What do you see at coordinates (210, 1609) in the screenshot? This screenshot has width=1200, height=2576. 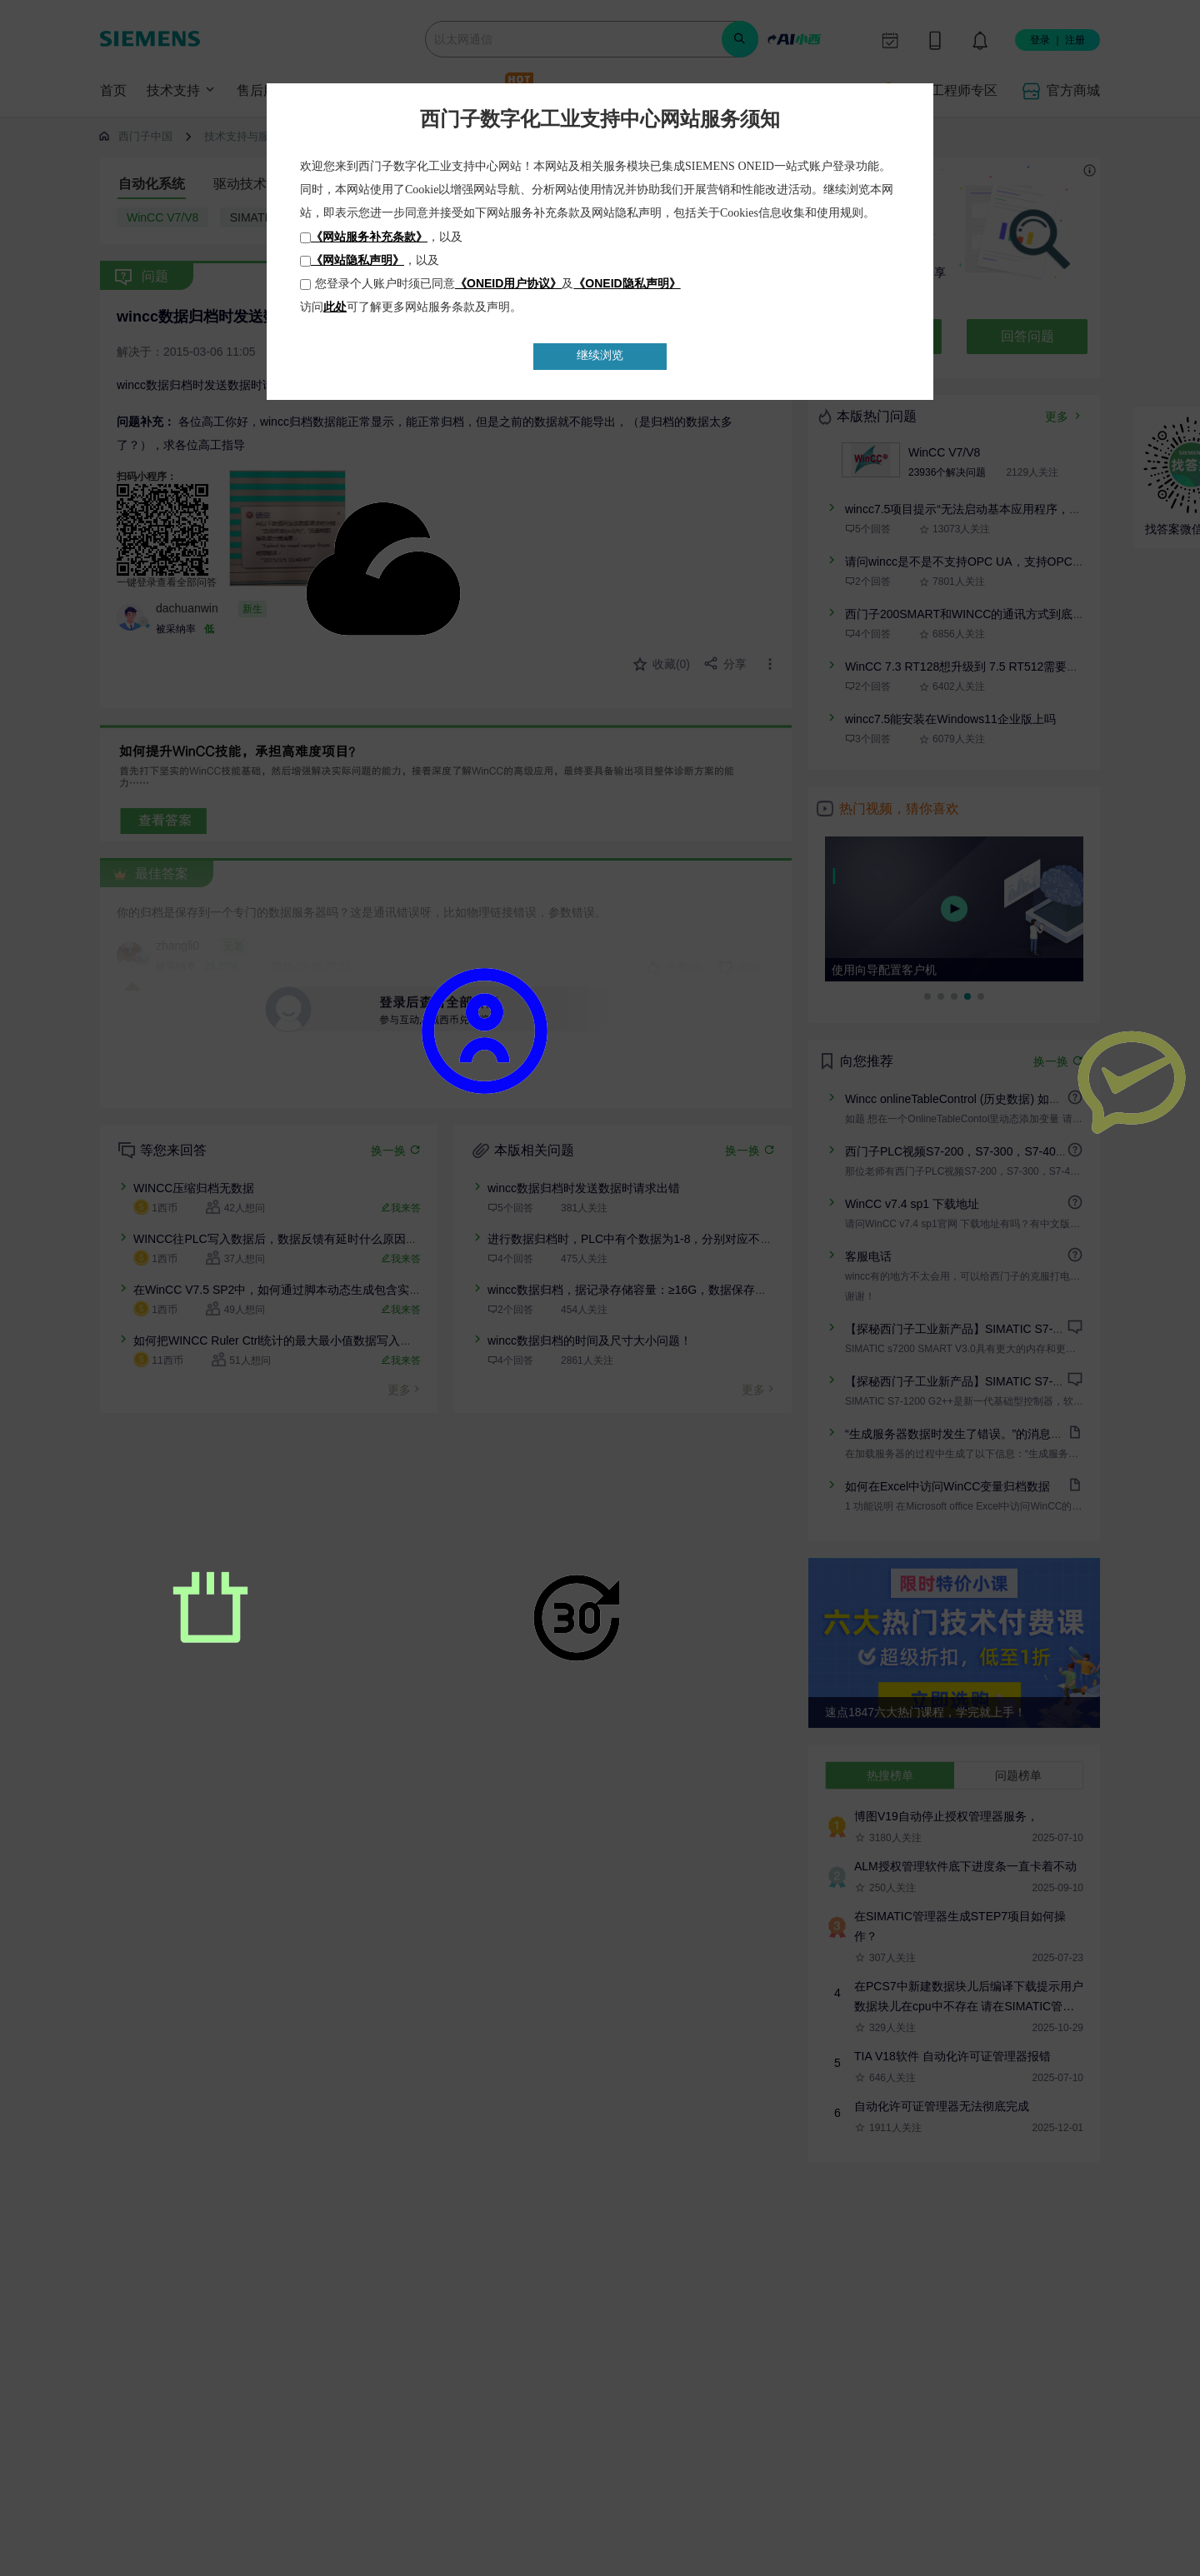 I see `connect to a sensor device` at bounding box center [210, 1609].